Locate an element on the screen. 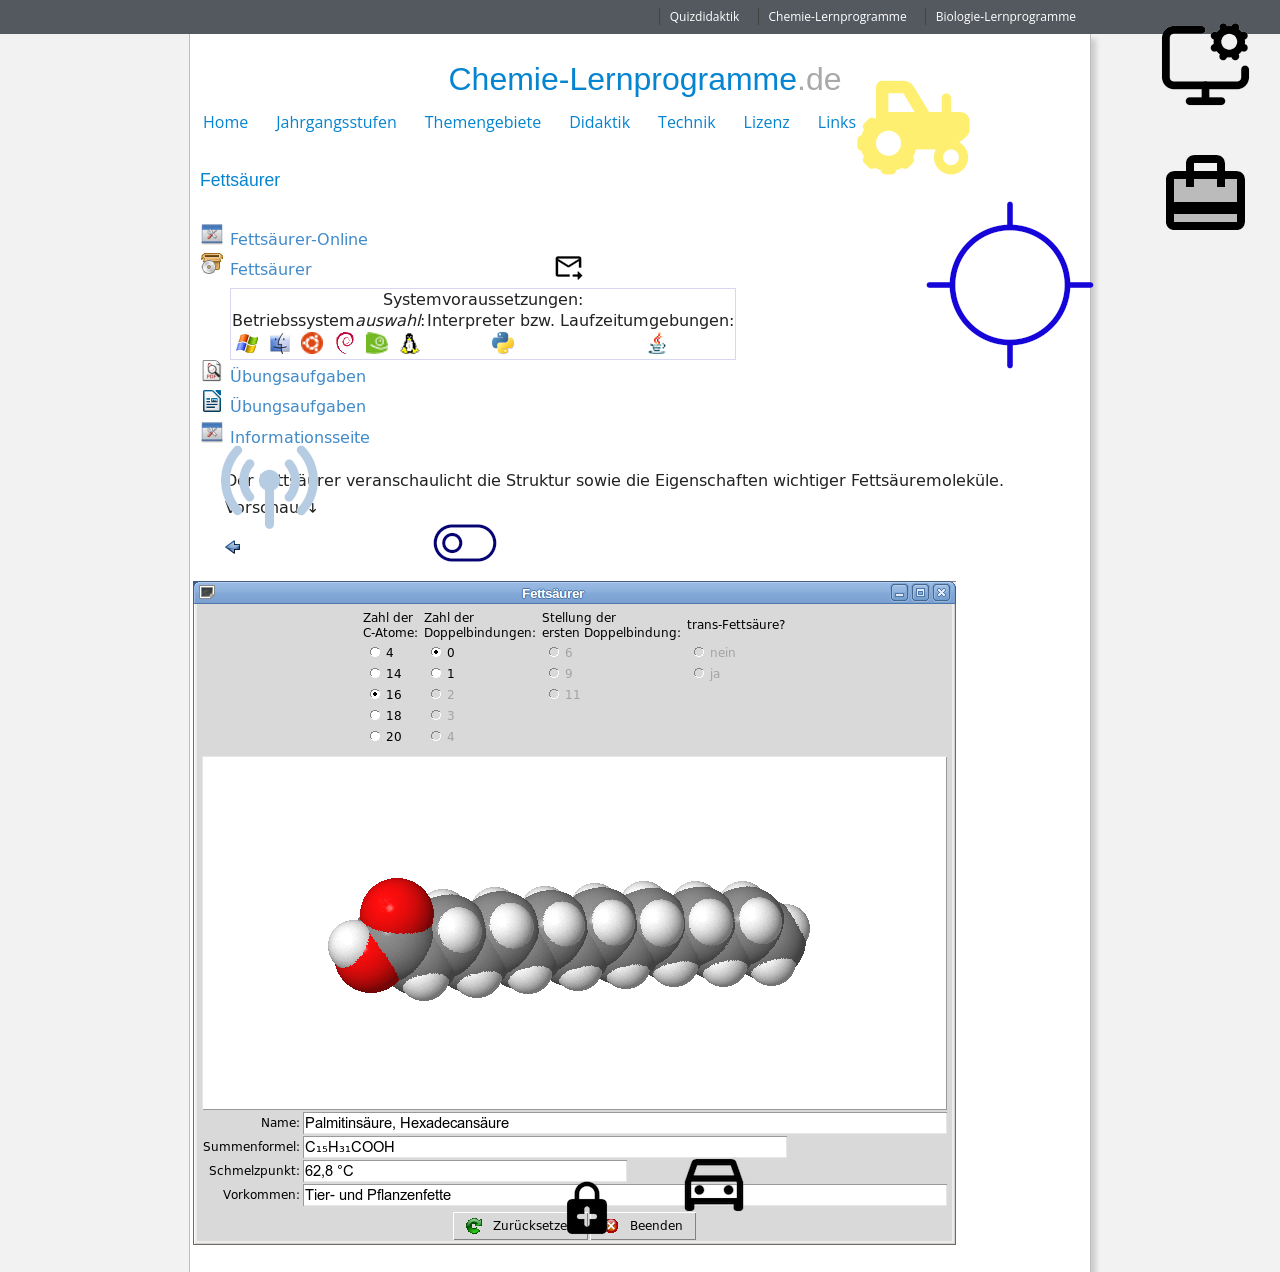  access current location is located at coordinates (1010, 285).